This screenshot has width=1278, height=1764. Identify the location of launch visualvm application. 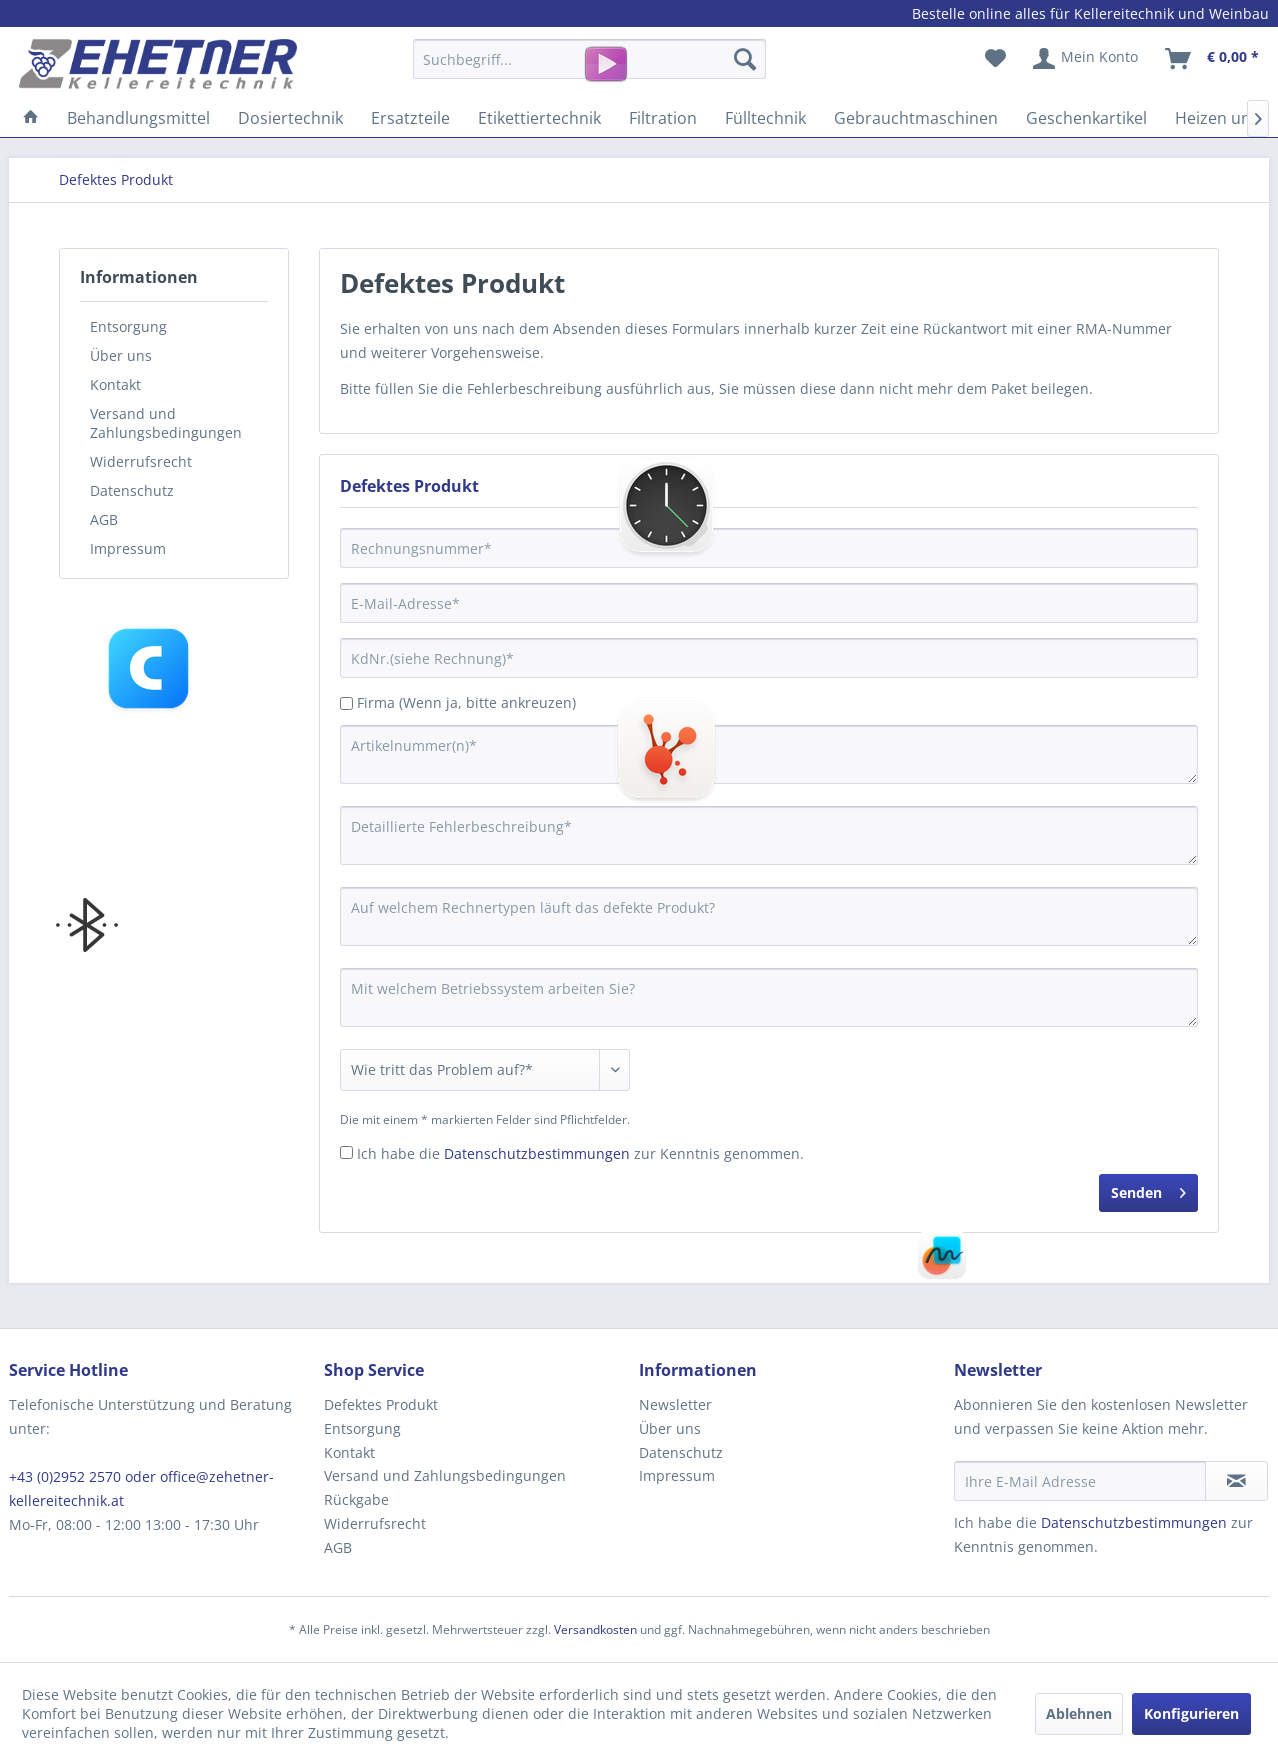
(666, 749).